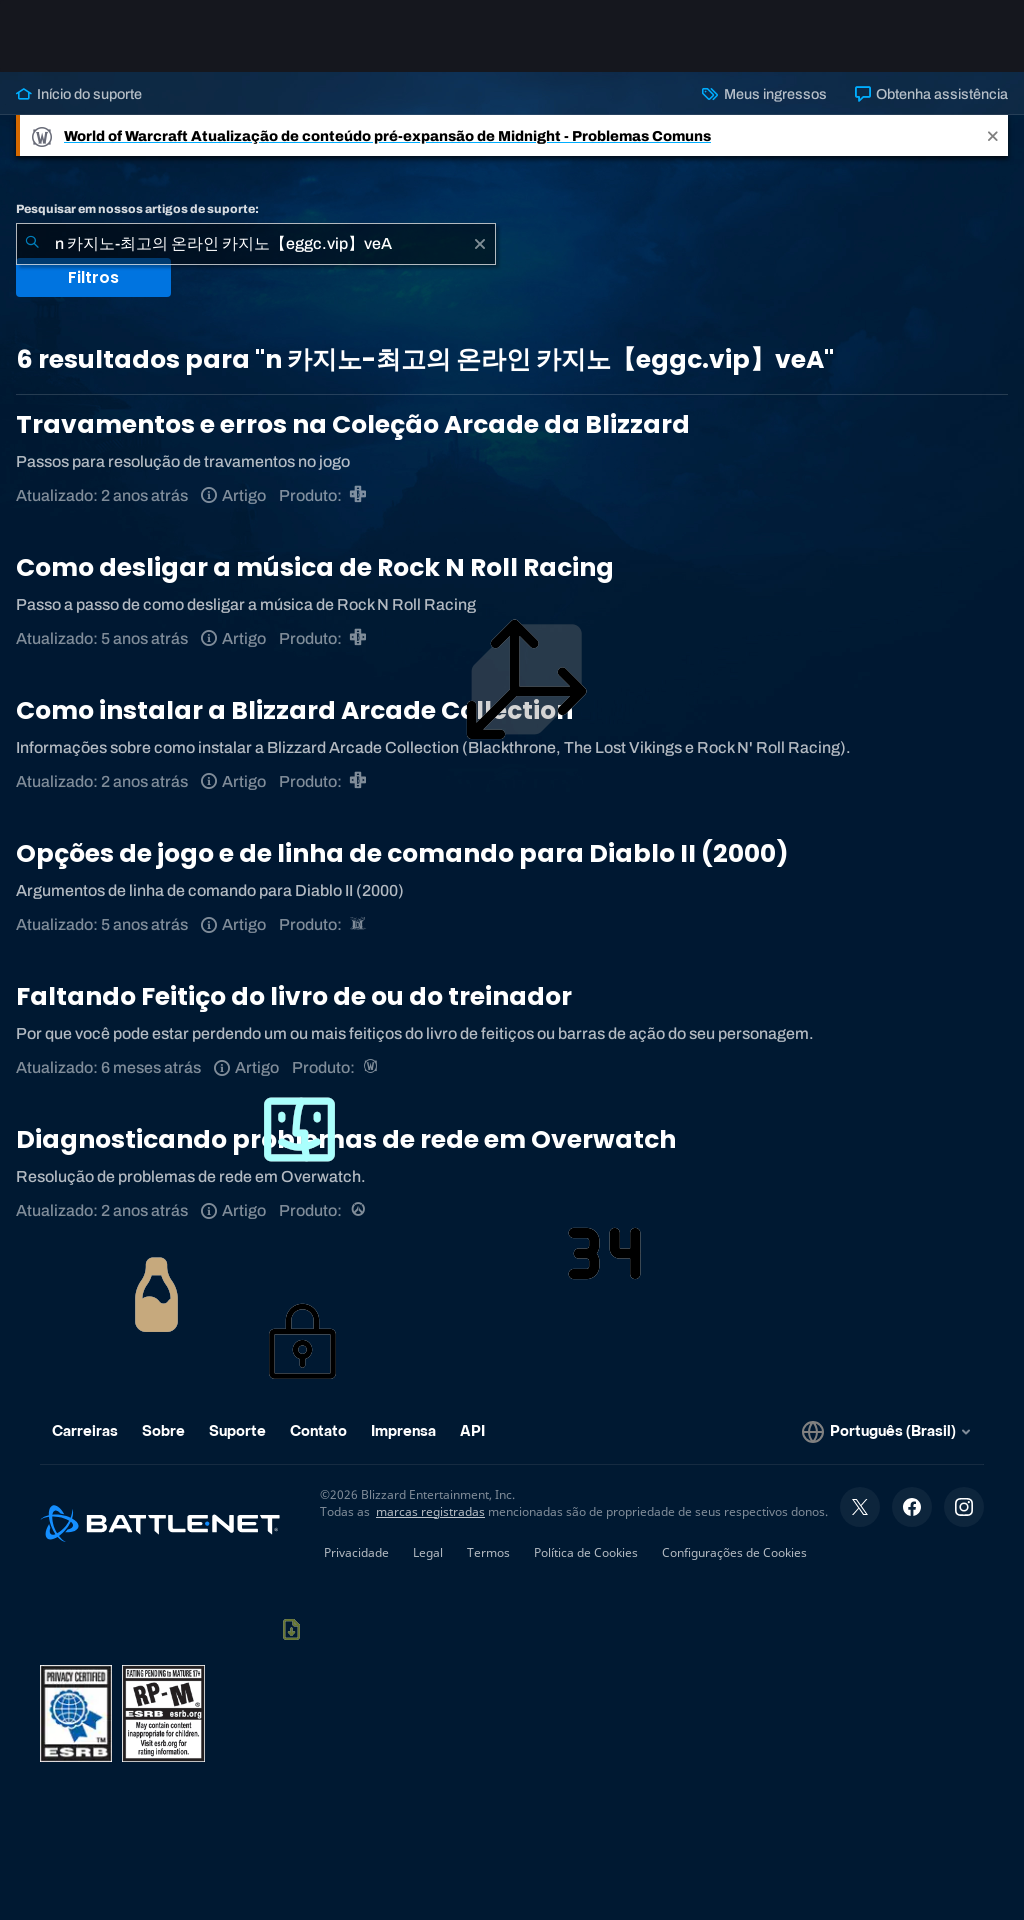  Describe the element at coordinates (156, 1296) in the screenshot. I see `view beverage or drink options` at that location.